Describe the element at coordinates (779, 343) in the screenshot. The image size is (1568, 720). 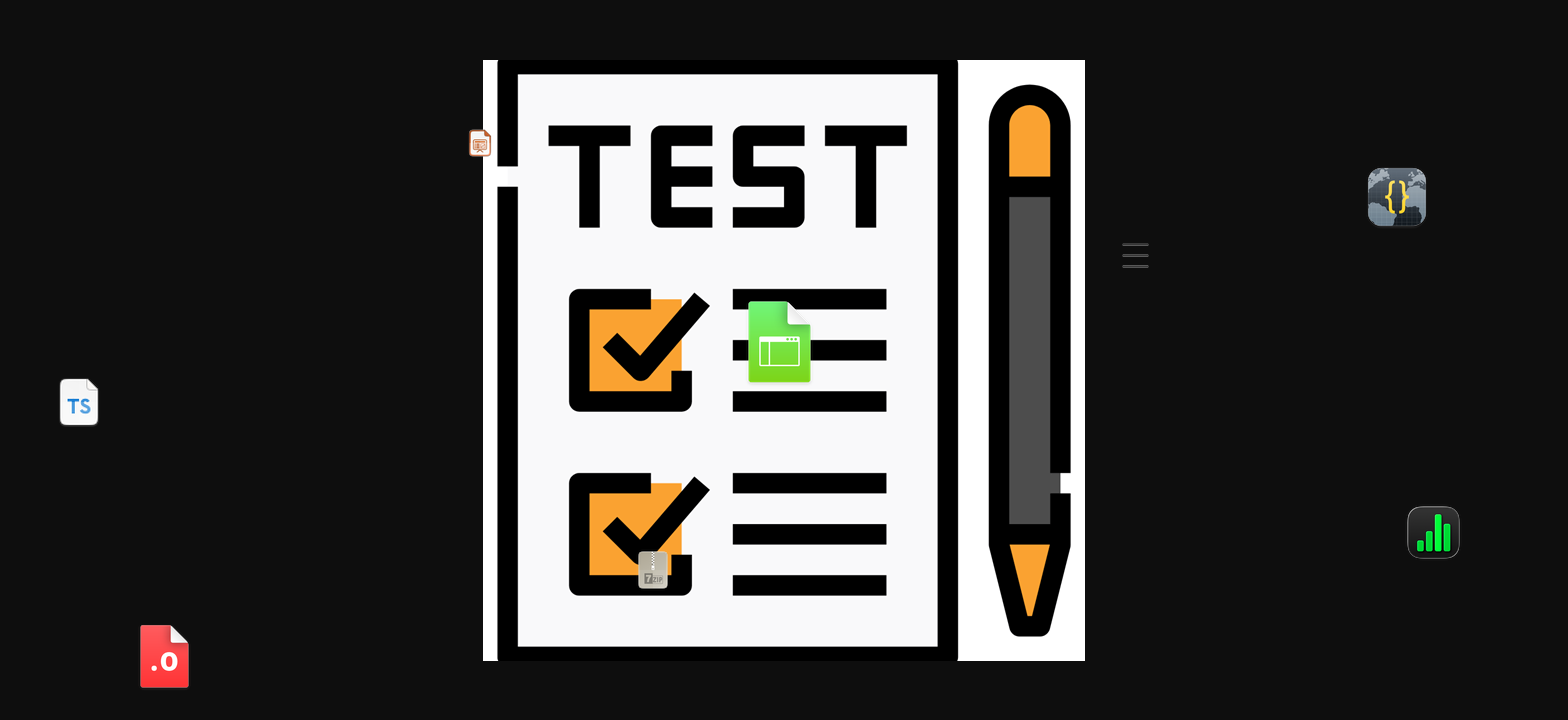
I see `a QML source code file` at that location.